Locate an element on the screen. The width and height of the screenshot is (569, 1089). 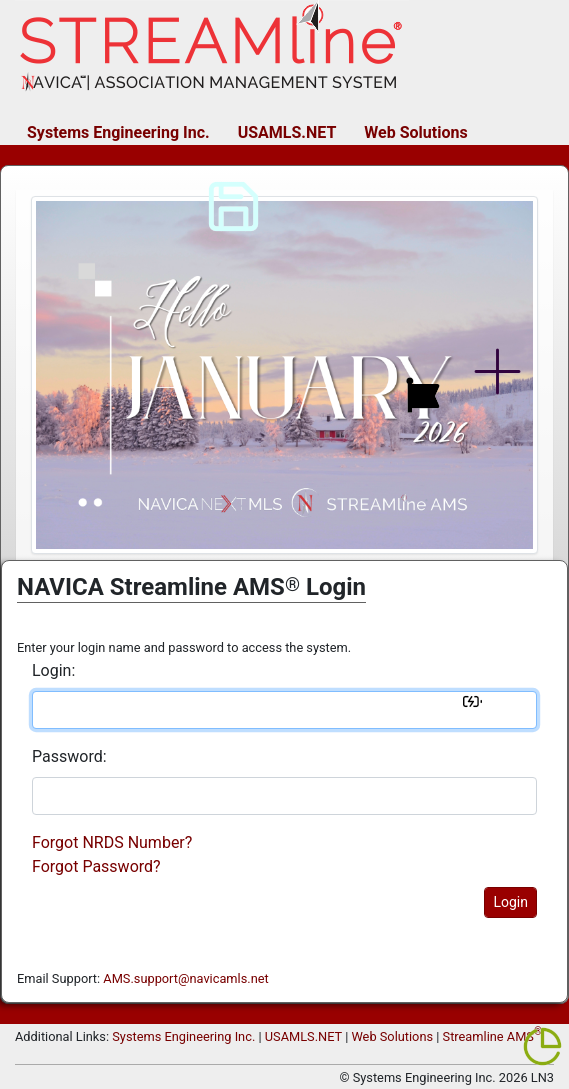
Font Awesome brand logo is located at coordinates (423, 395).